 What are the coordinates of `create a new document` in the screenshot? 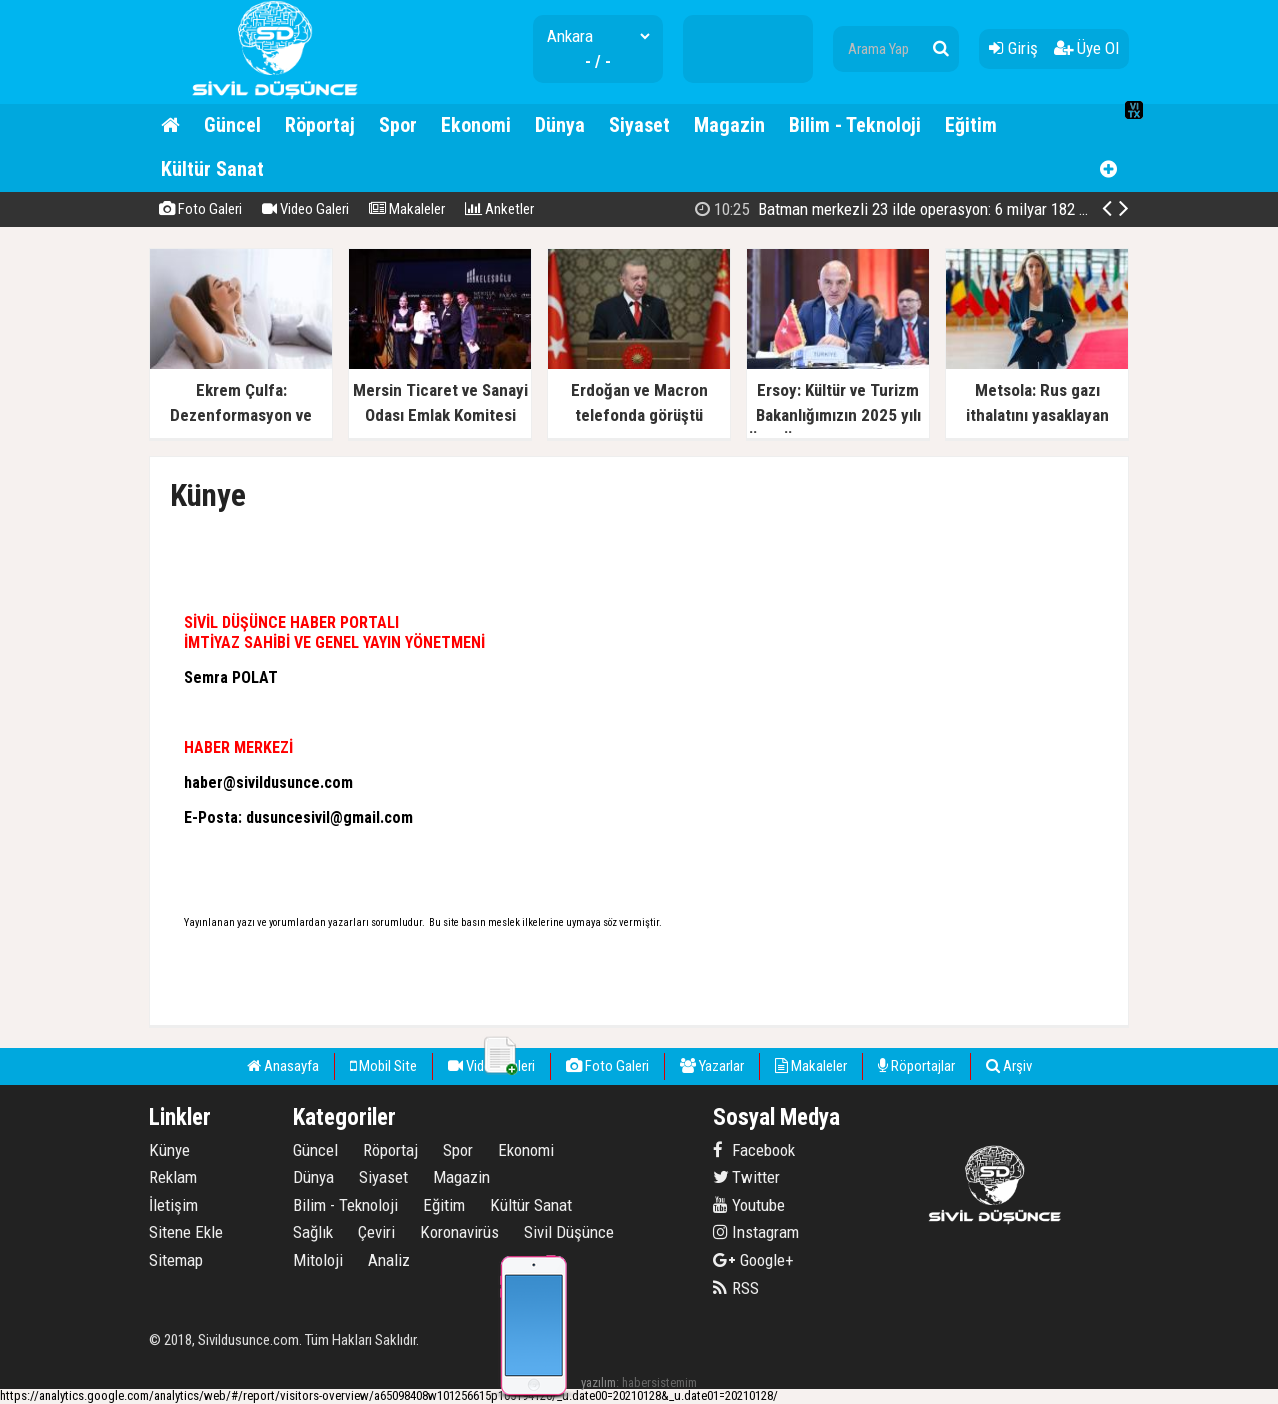 It's located at (500, 1055).